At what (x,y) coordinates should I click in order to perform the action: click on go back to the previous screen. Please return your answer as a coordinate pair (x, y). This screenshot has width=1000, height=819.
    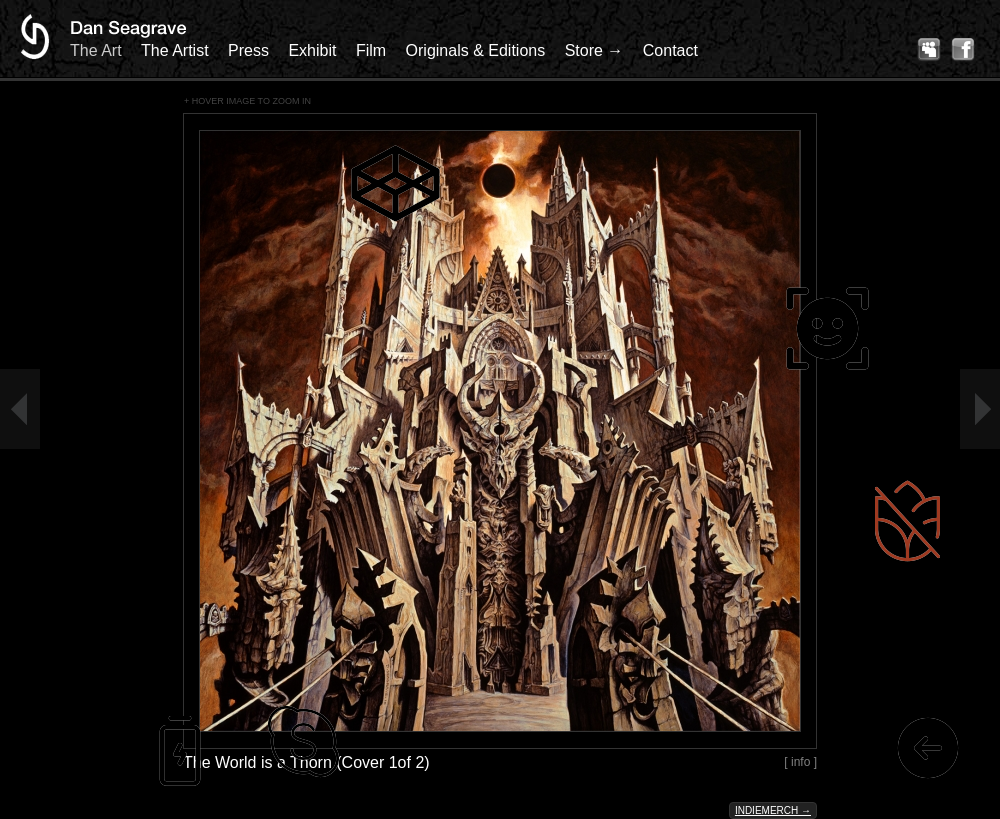
    Looking at the image, I should click on (928, 748).